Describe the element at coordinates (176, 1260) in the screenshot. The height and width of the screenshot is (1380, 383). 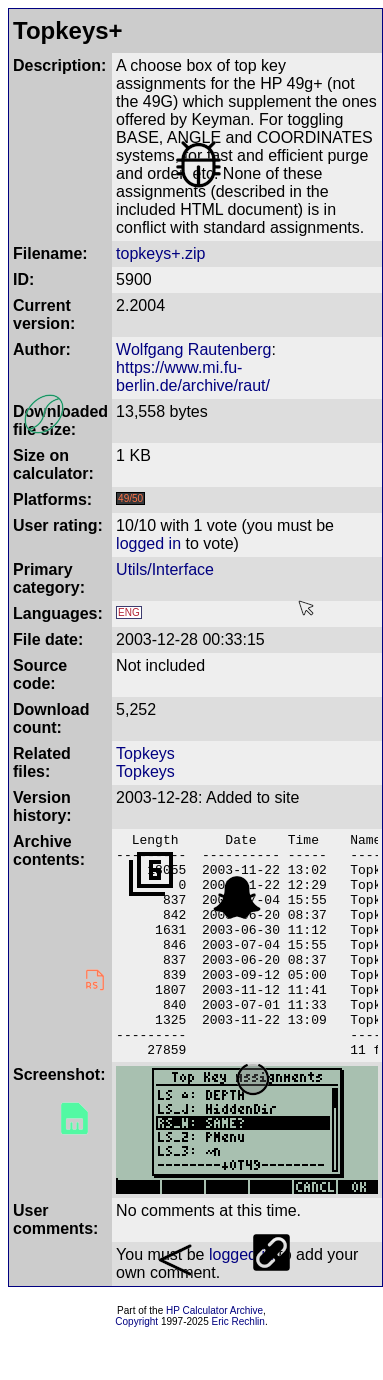
I see `navigate back to previous screen` at that location.